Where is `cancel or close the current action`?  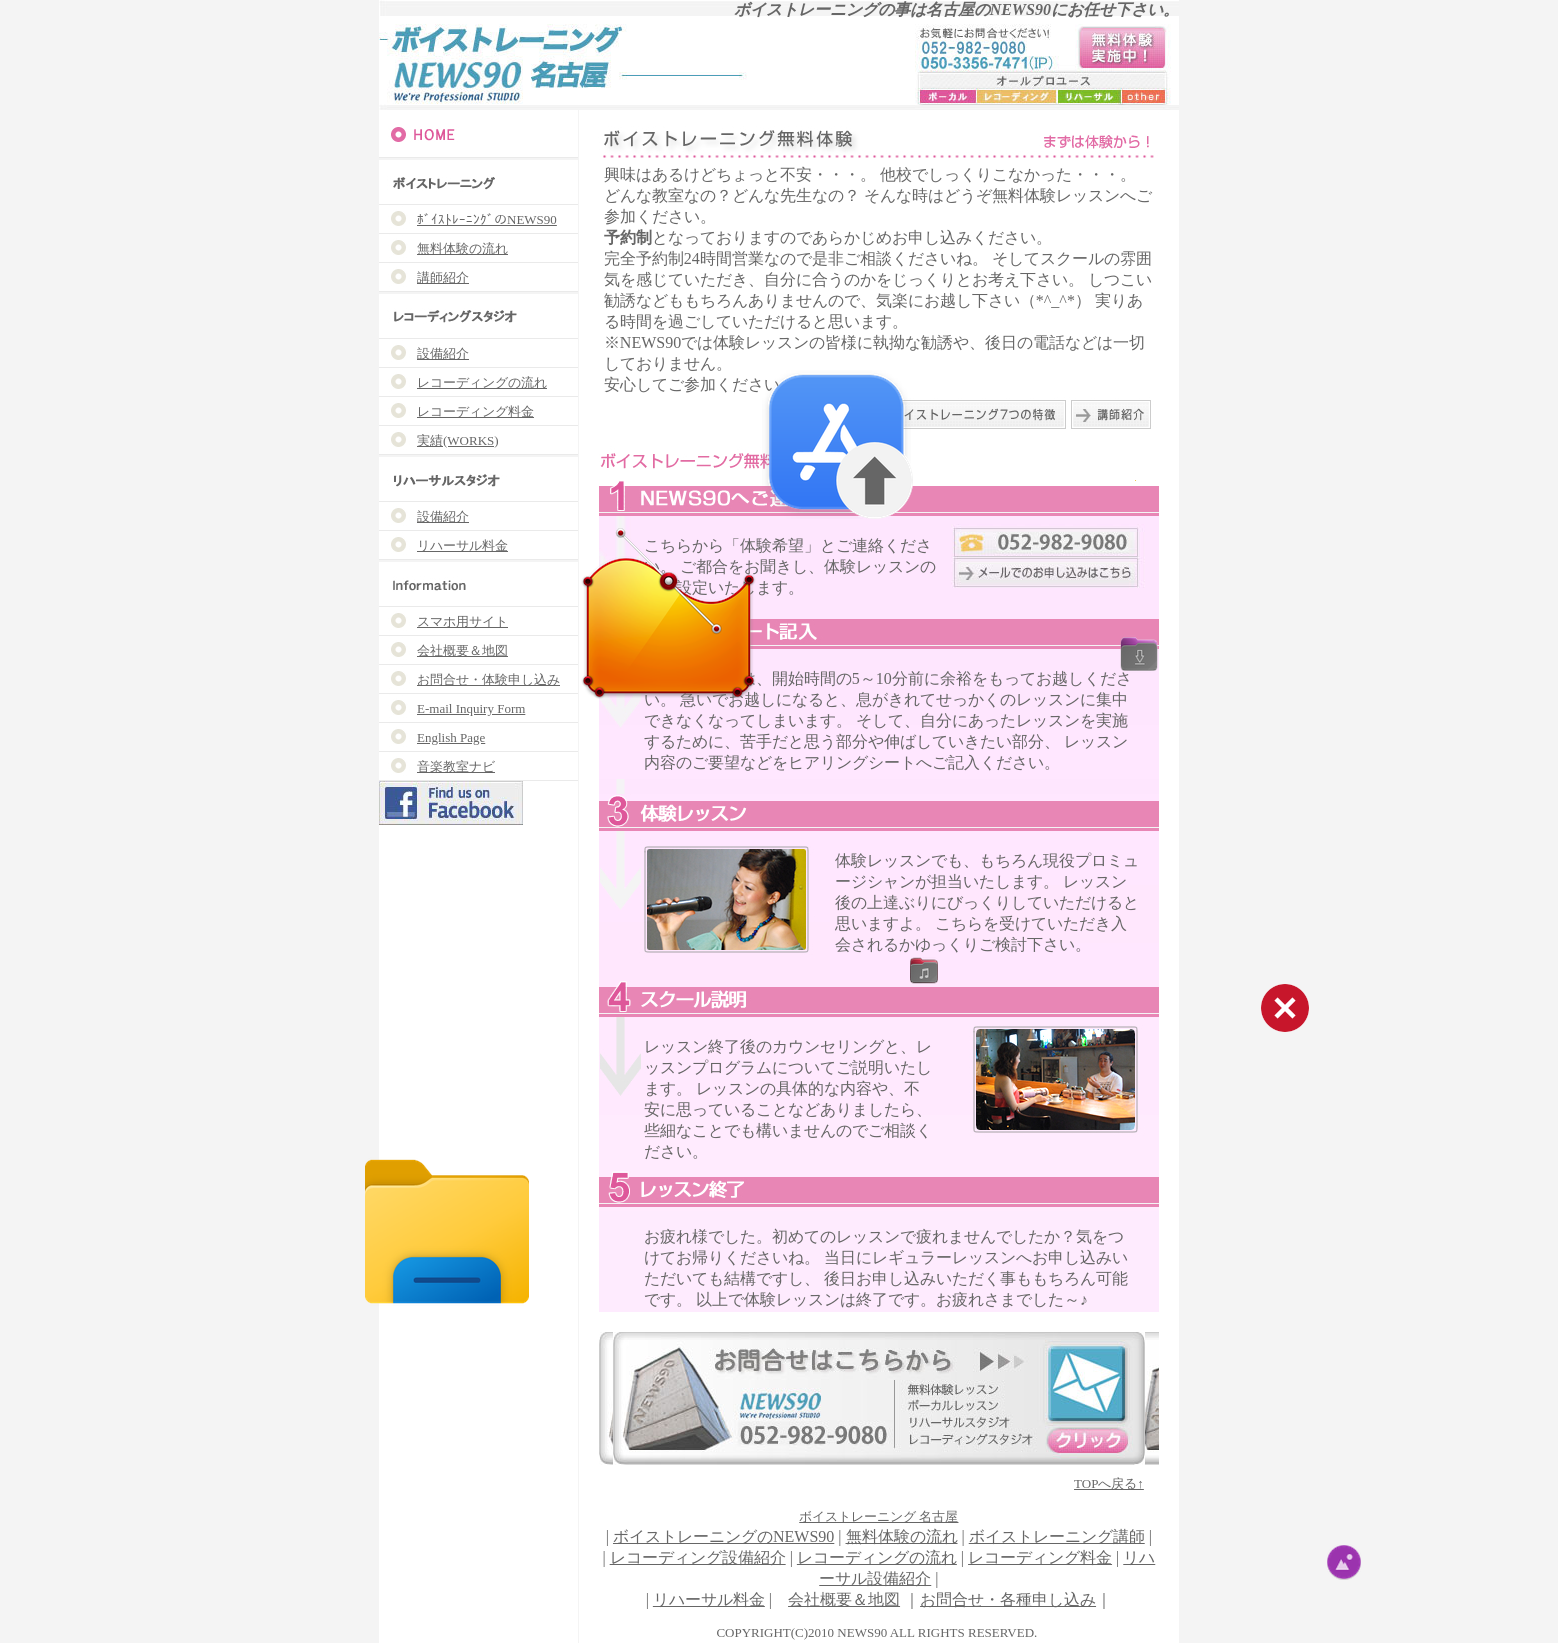
cancel or close the current action is located at coordinates (1285, 1008).